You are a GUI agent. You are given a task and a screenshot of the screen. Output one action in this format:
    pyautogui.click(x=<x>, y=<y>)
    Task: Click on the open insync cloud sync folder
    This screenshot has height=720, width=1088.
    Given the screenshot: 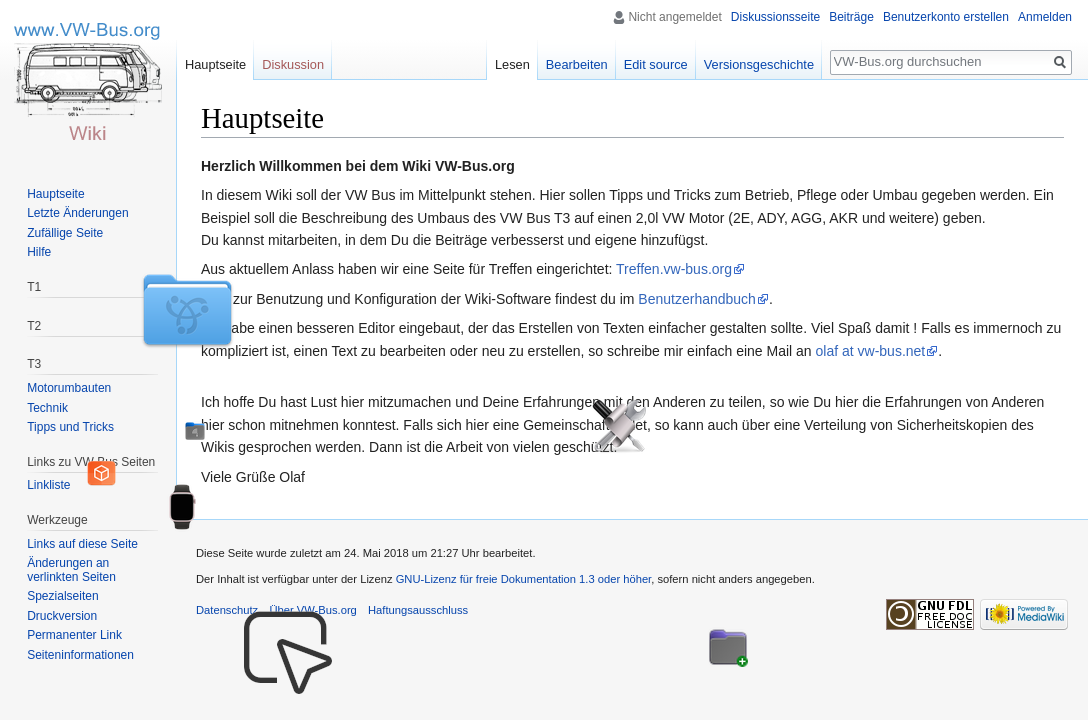 What is the action you would take?
    pyautogui.click(x=195, y=431)
    